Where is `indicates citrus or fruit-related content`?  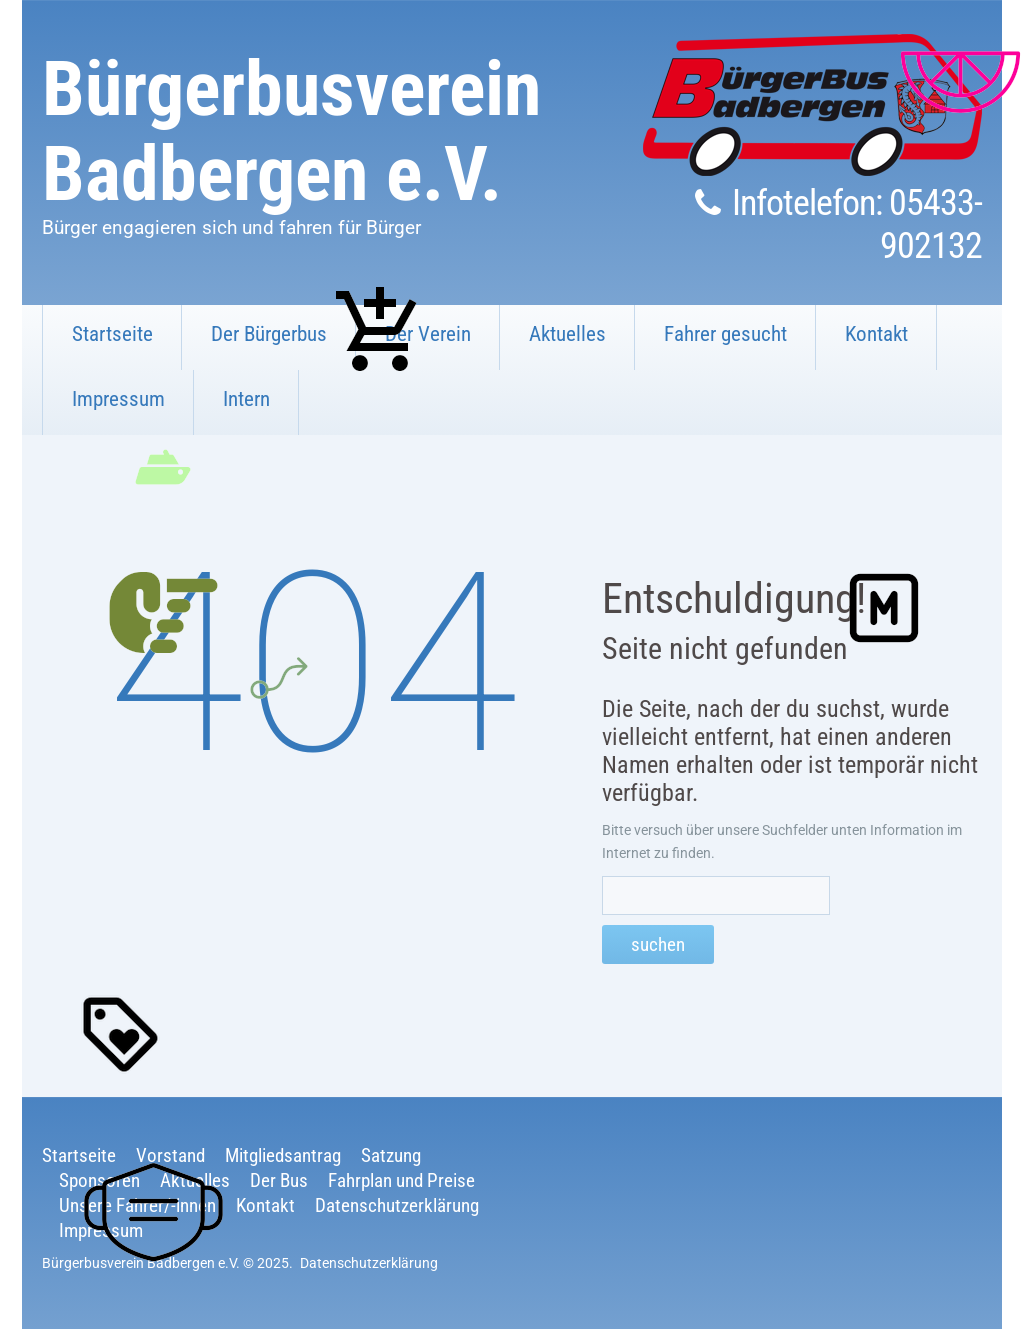 indicates citrus or fruit-related content is located at coordinates (960, 72).